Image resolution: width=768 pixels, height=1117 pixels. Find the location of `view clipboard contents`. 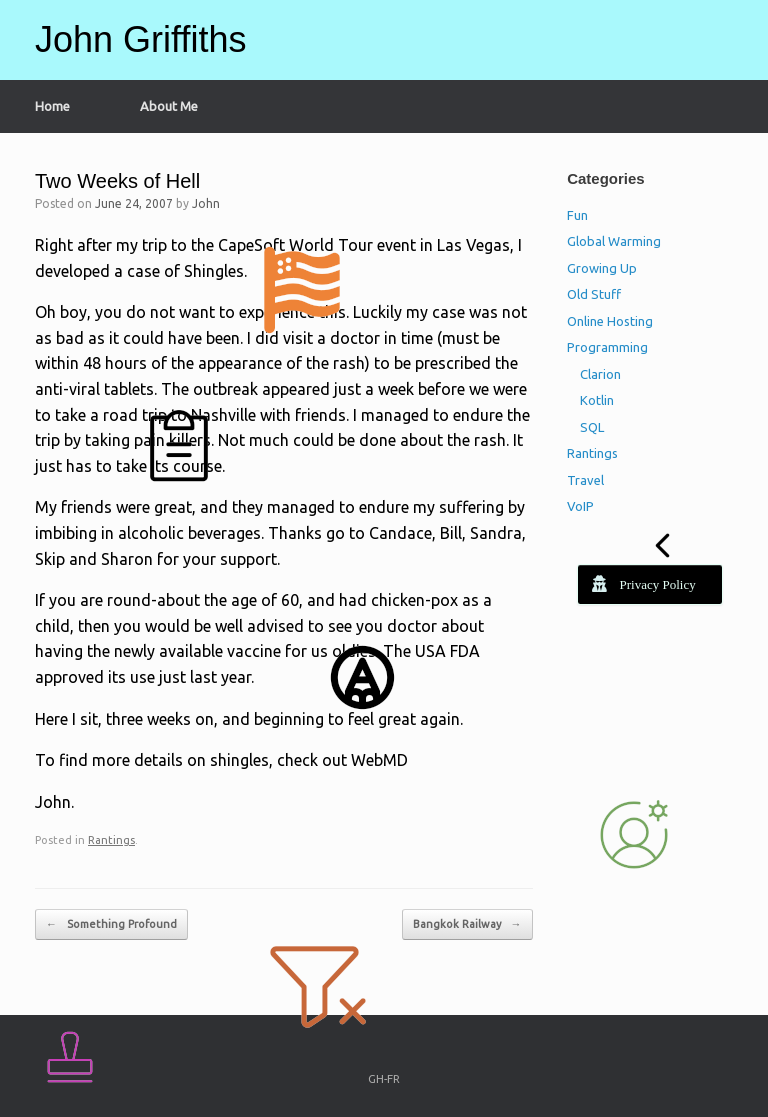

view clipboard contents is located at coordinates (179, 447).